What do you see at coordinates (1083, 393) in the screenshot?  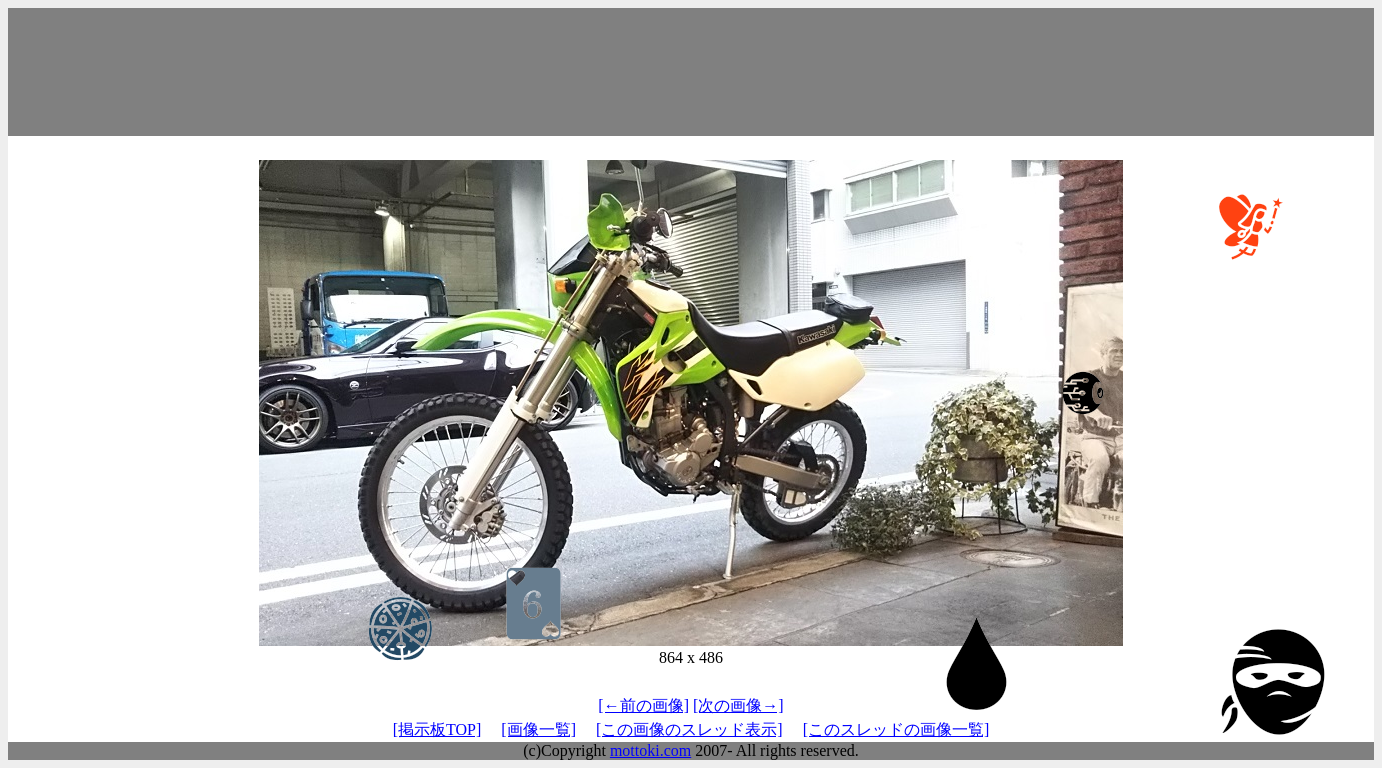 I see `access cybernetic or augmentation settings` at bounding box center [1083, 393].